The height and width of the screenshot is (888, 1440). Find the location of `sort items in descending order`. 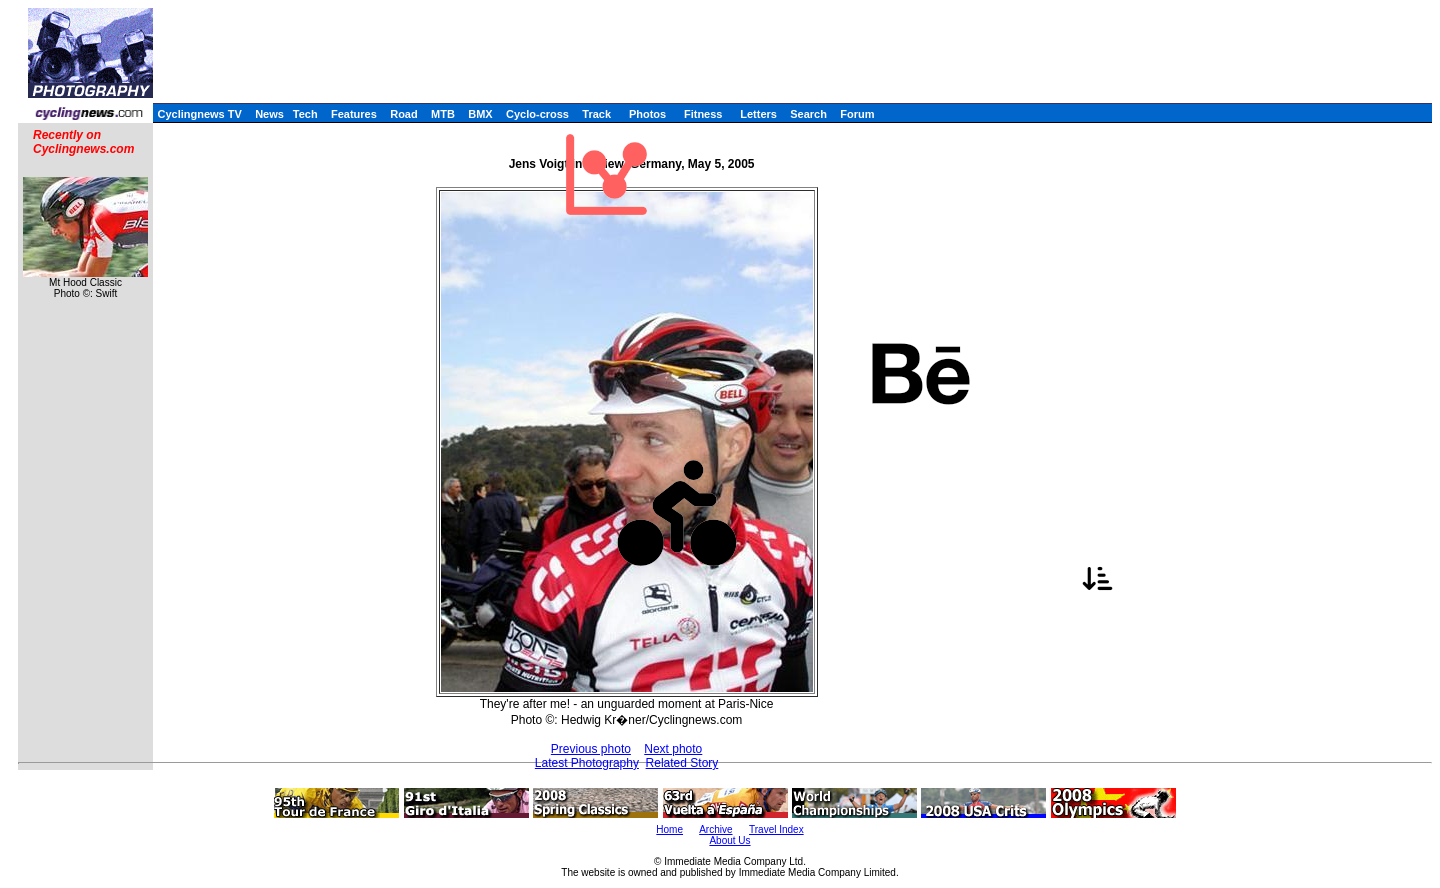

sort items in descending order is located at coordinates (1097, 578).